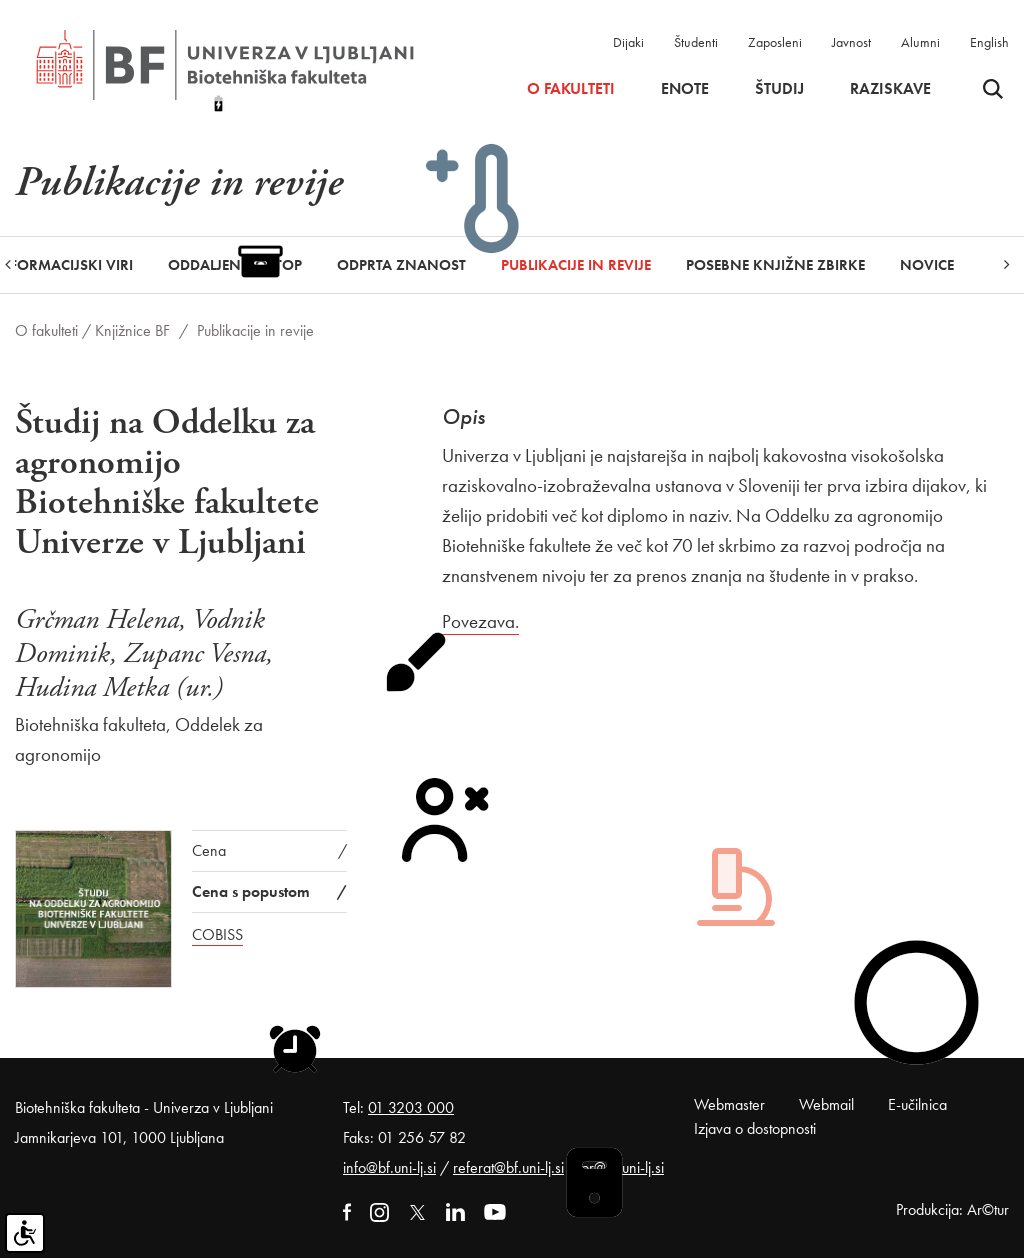 This screenshot has height=1258, width=1024. Describe the element at coordinates (444, 820) in the screenshot. I see `remove a contact or user` at that location.